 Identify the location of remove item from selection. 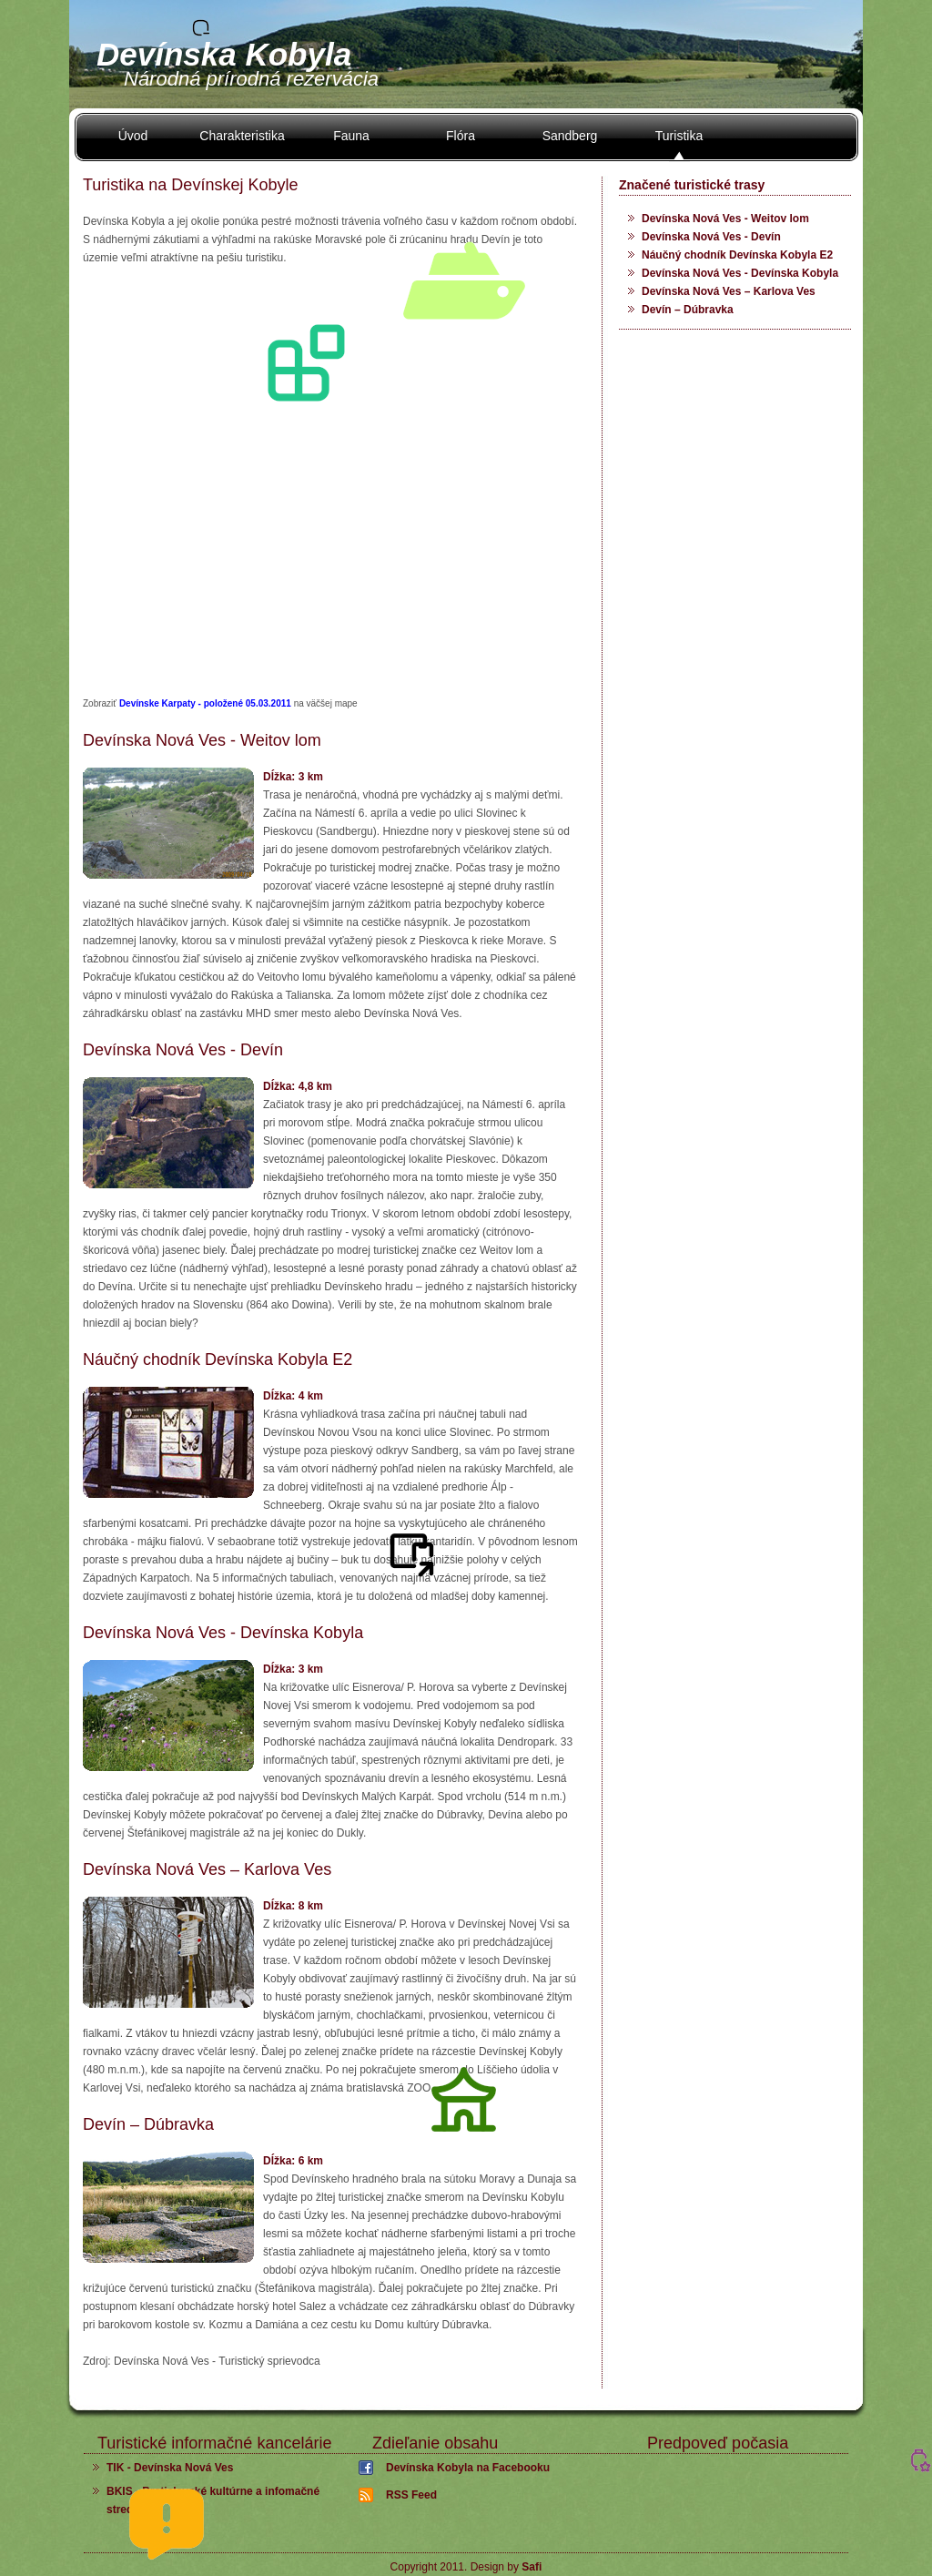
(200, 27).